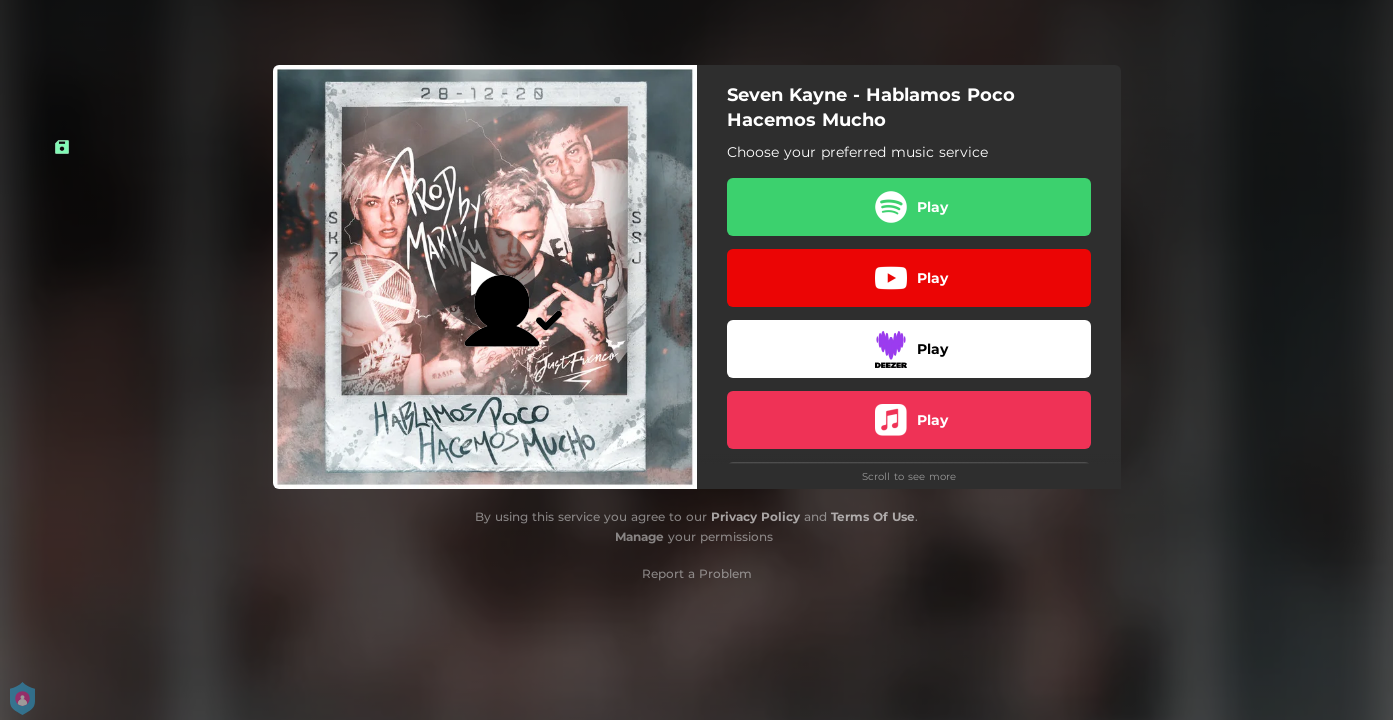 The width and height of the screenshot is (1393, 720). I want to click on save current file or document, so click(62, 147).